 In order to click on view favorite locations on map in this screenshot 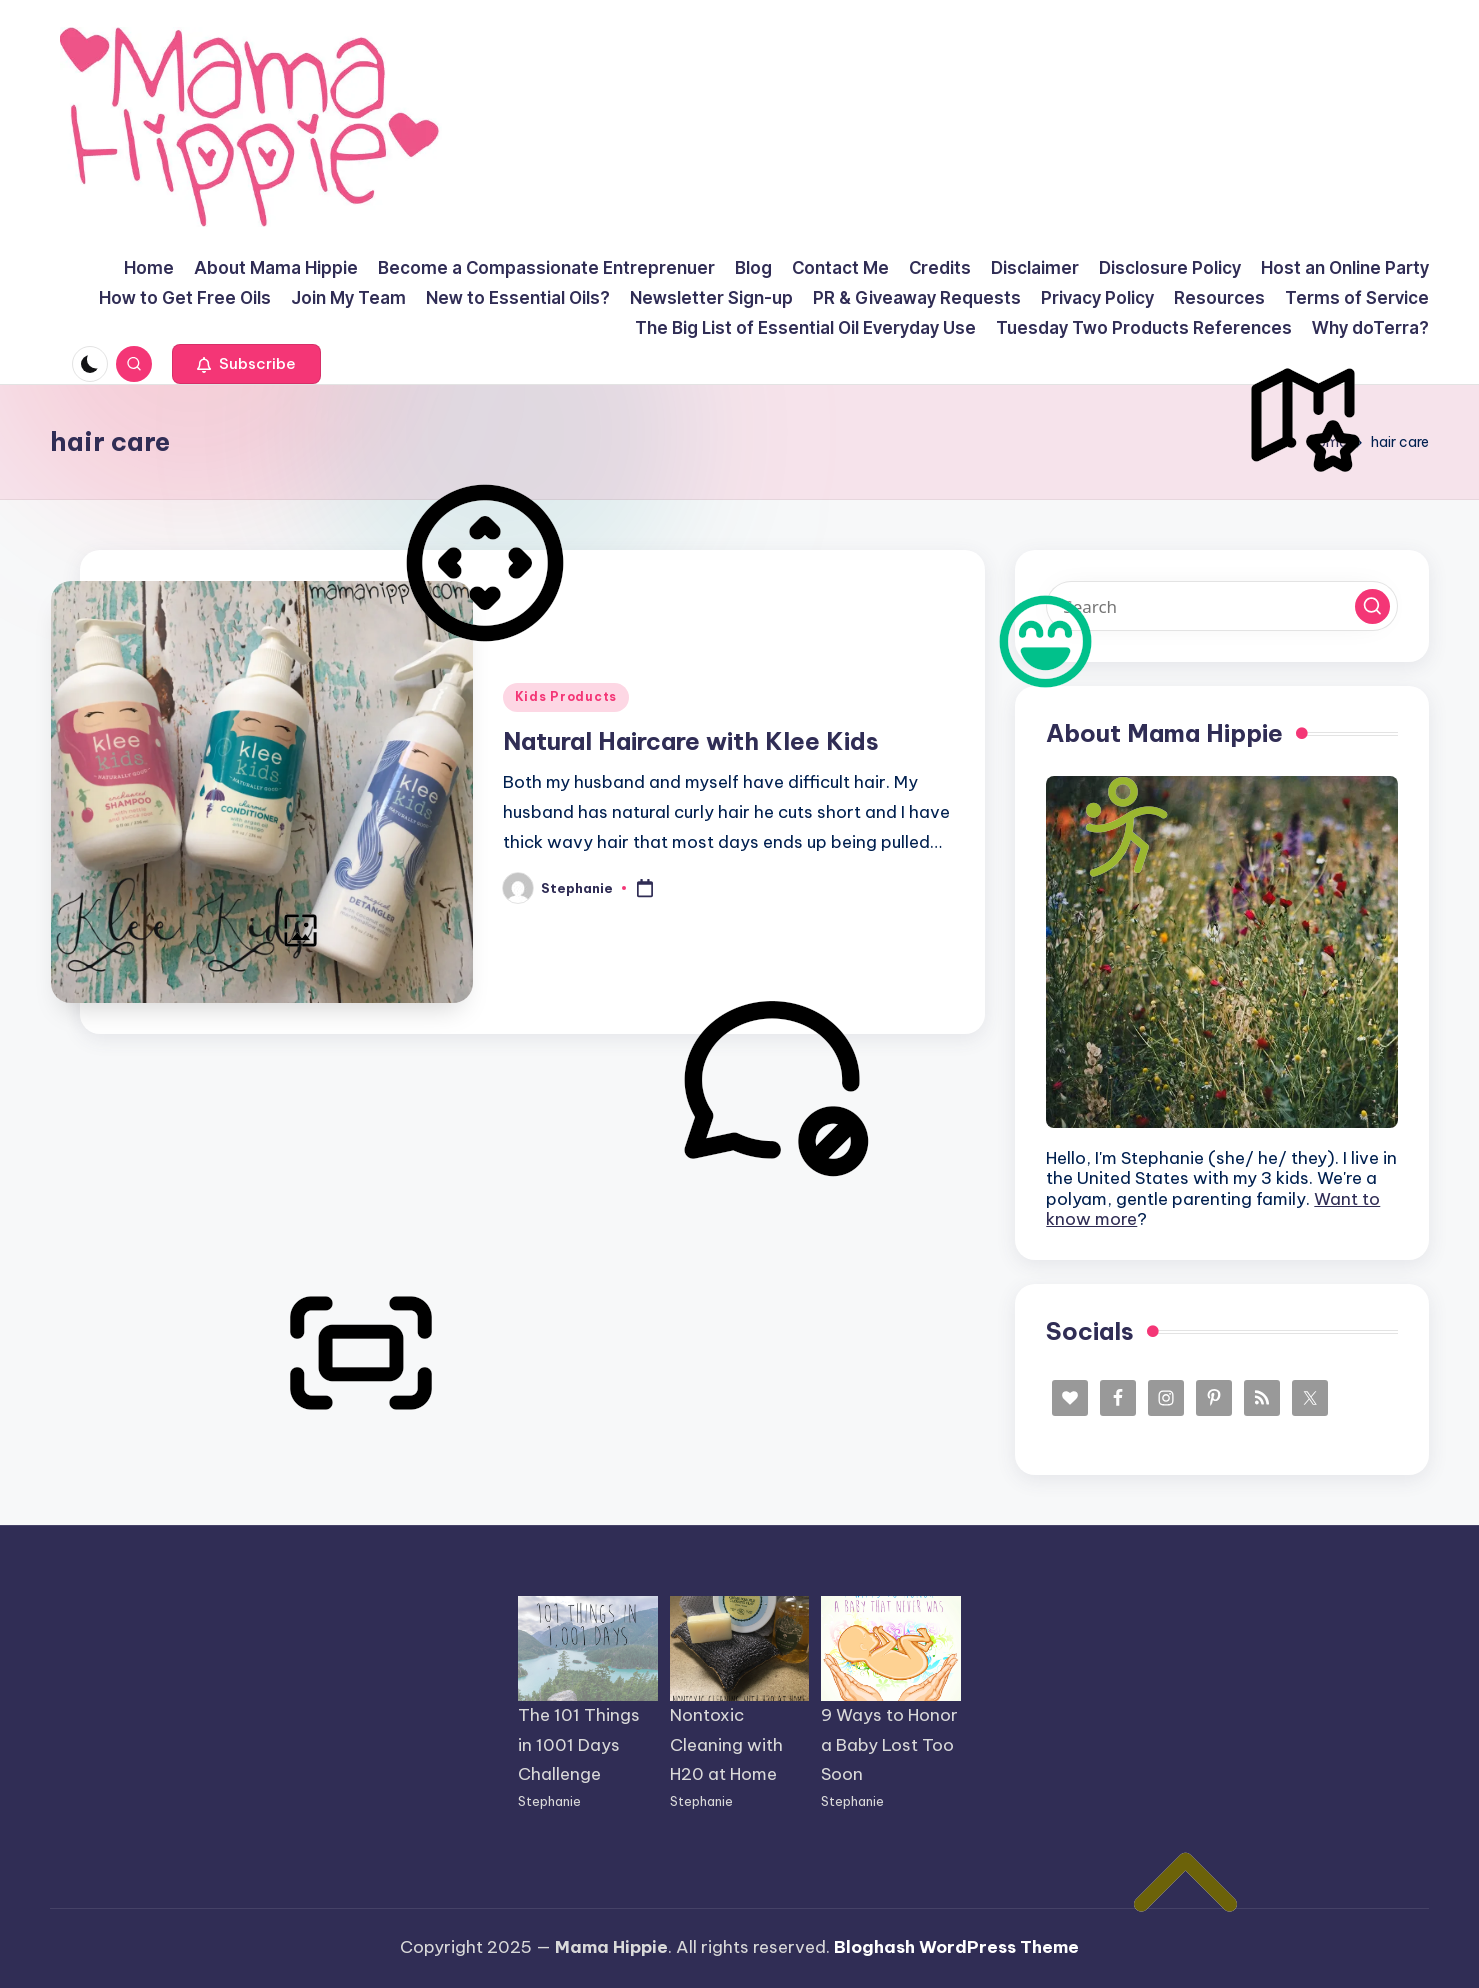, I will do `click(1303, 415)`.